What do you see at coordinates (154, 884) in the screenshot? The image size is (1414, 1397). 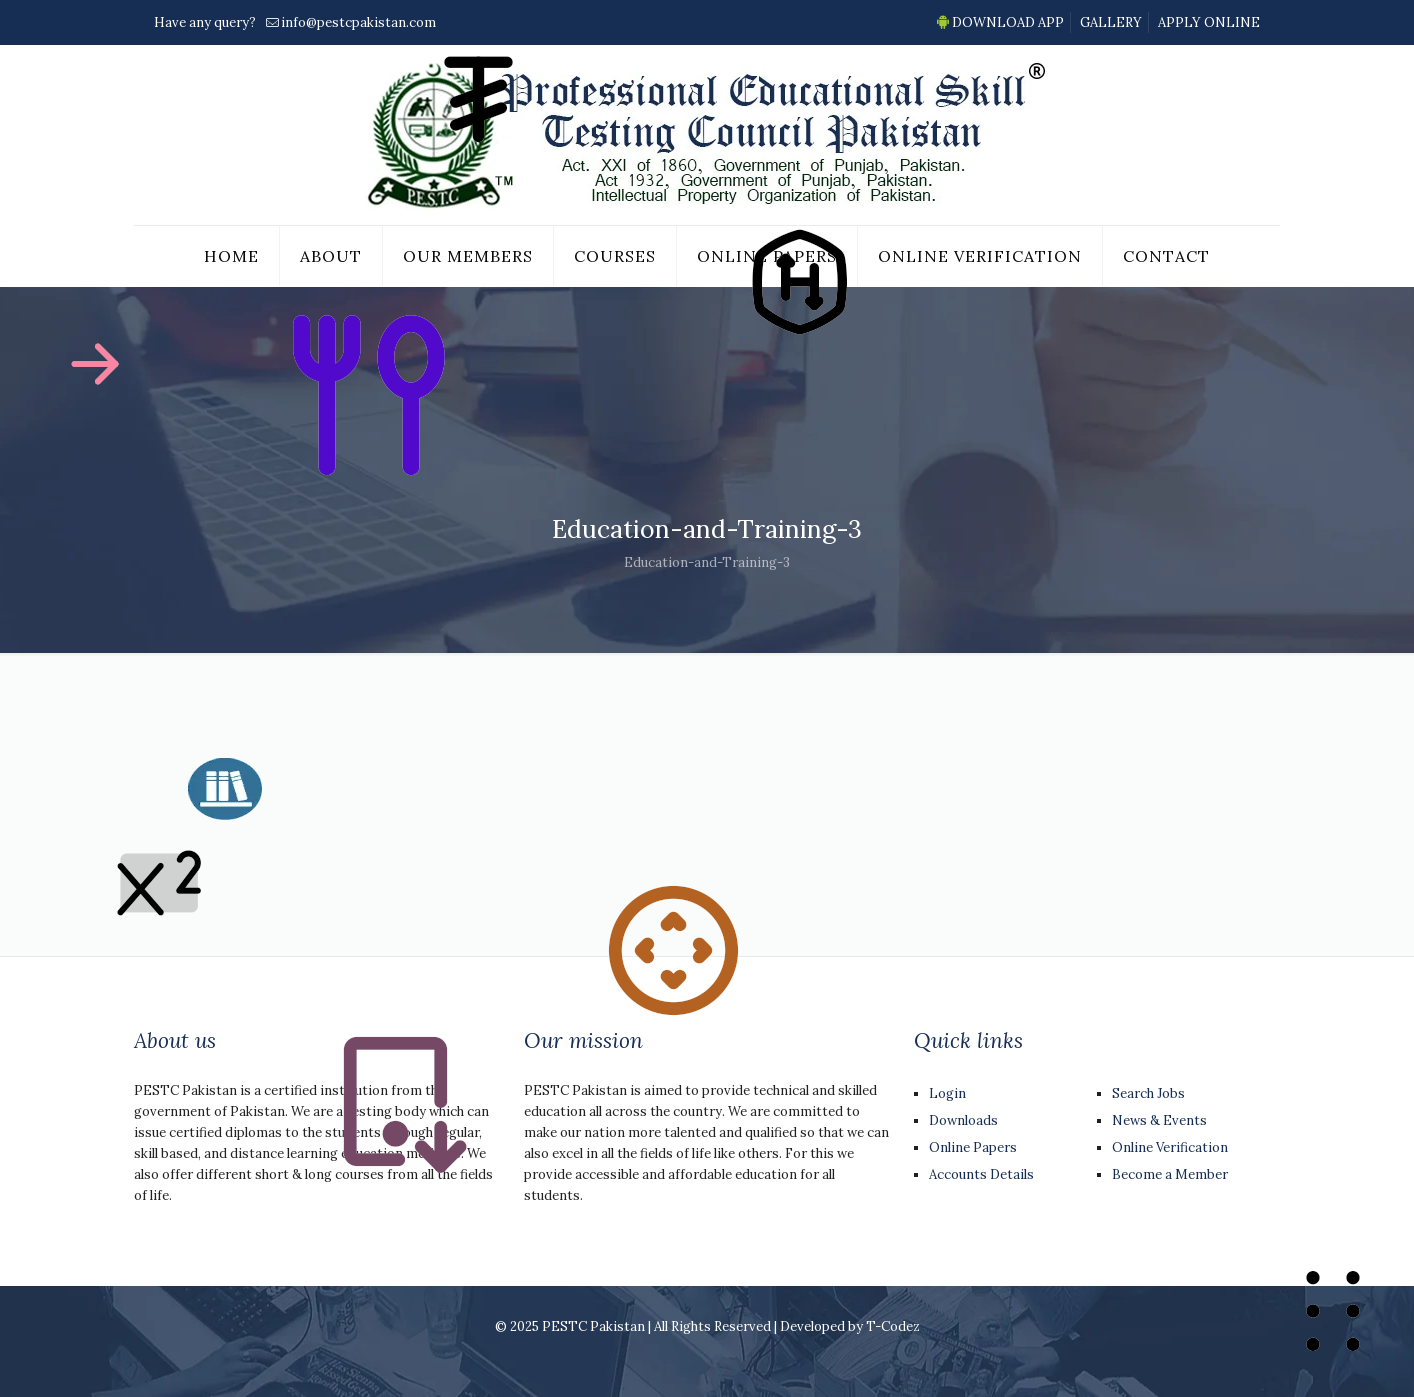 I see `format text as superscript` at bounding box center [154, 884].